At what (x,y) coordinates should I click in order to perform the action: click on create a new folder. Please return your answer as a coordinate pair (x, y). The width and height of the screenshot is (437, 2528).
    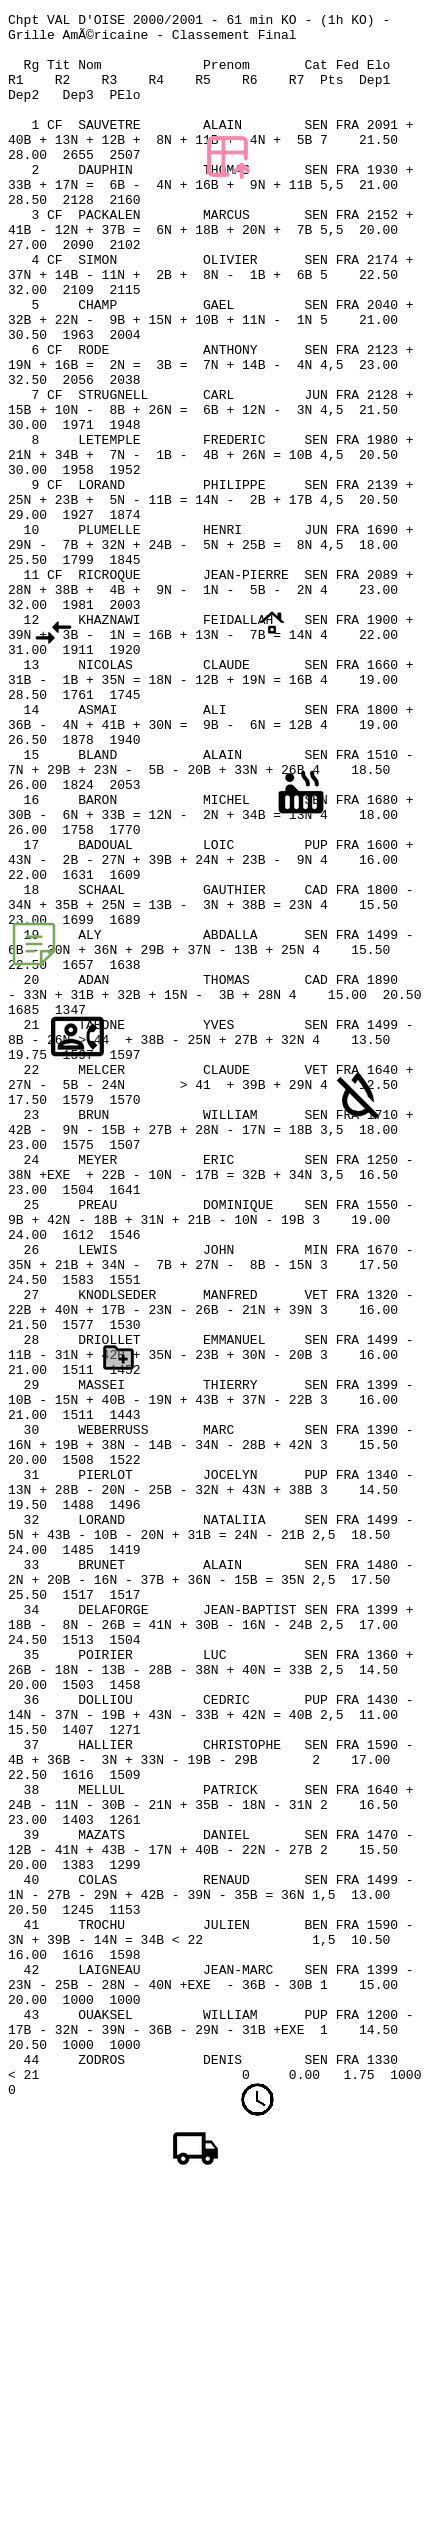
    Looking at the image, I should click on (118, 1357).